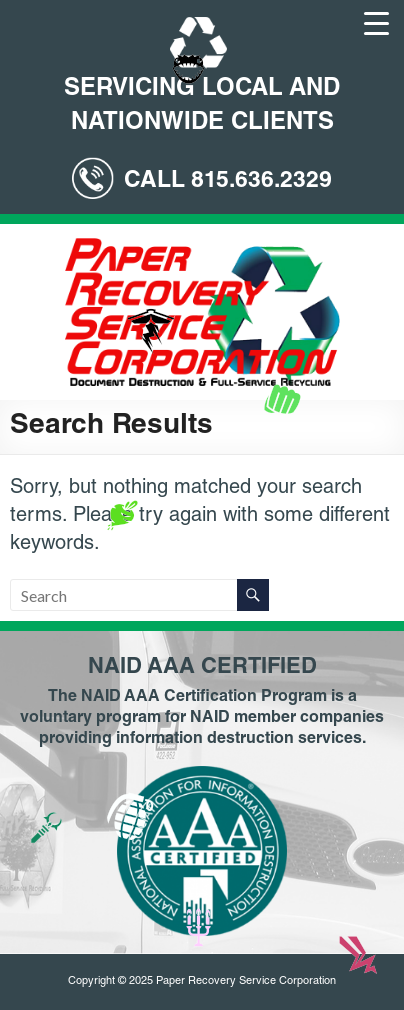  What do you see at coordinates (46, 827) in the screenshot?
I see `cast a lunar or night-themed spell` at bounding box center [46, 827].